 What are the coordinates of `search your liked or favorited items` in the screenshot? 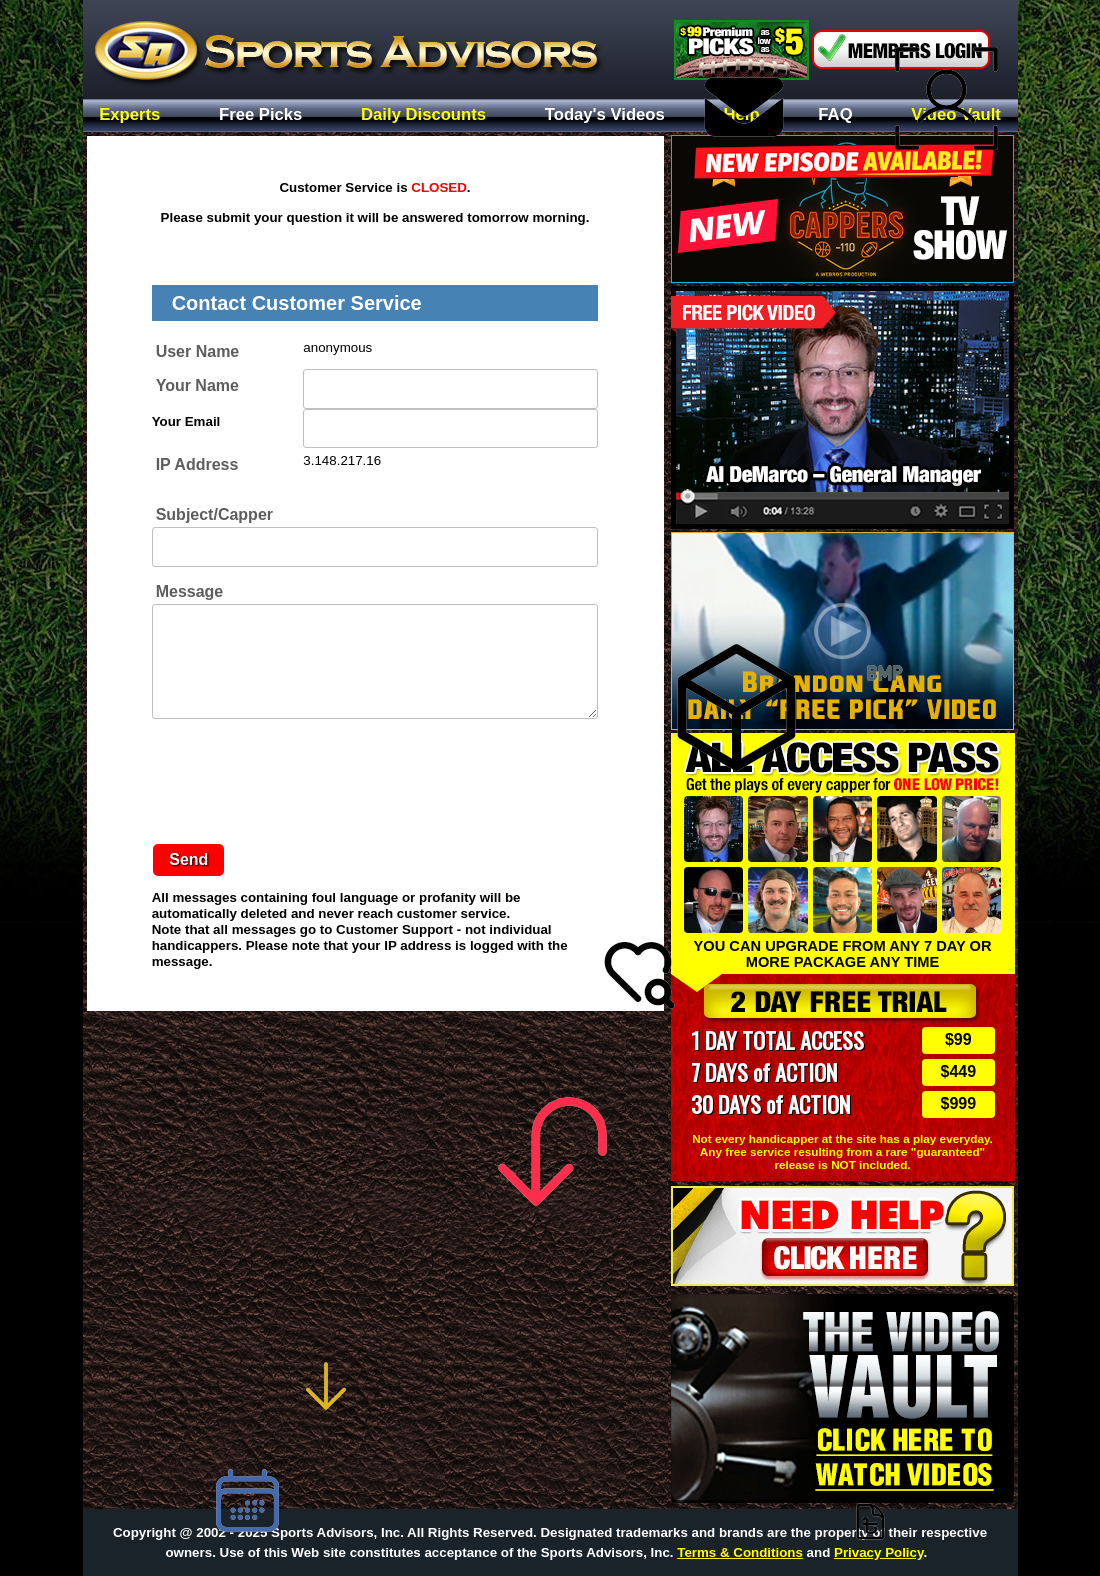 It's located at (638, 972).